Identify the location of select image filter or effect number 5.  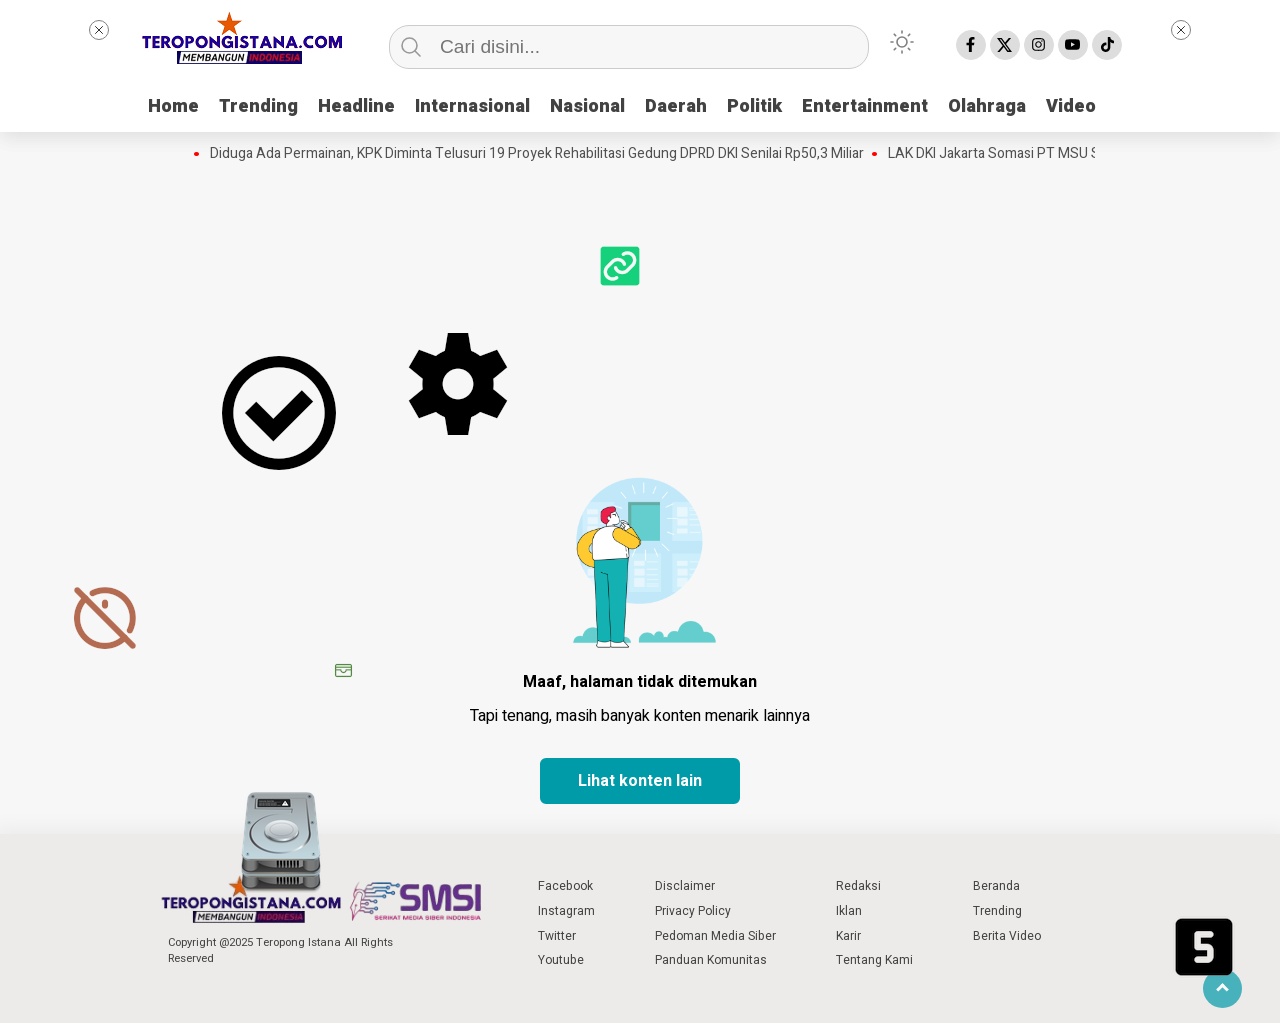
(1204, 947).